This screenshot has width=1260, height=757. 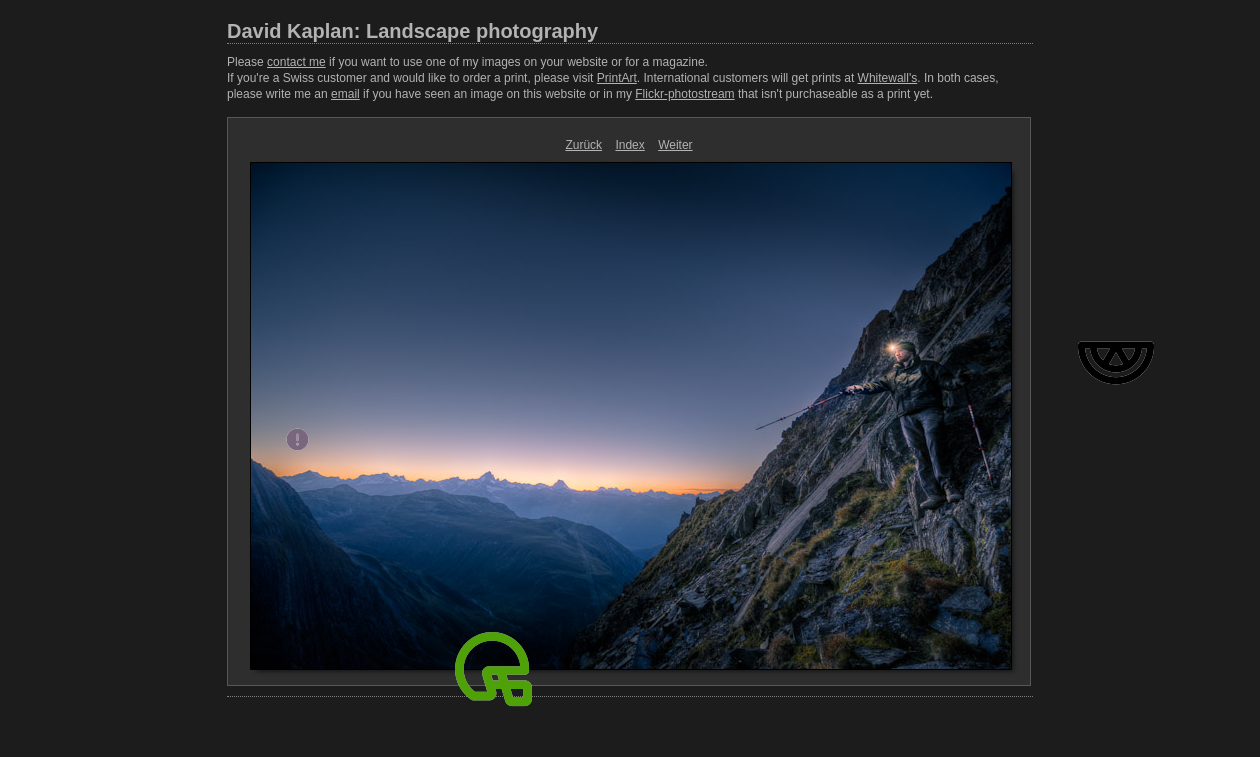 I want to click on indicates a warning or alert that needs attention, so click(x=297, y=439).